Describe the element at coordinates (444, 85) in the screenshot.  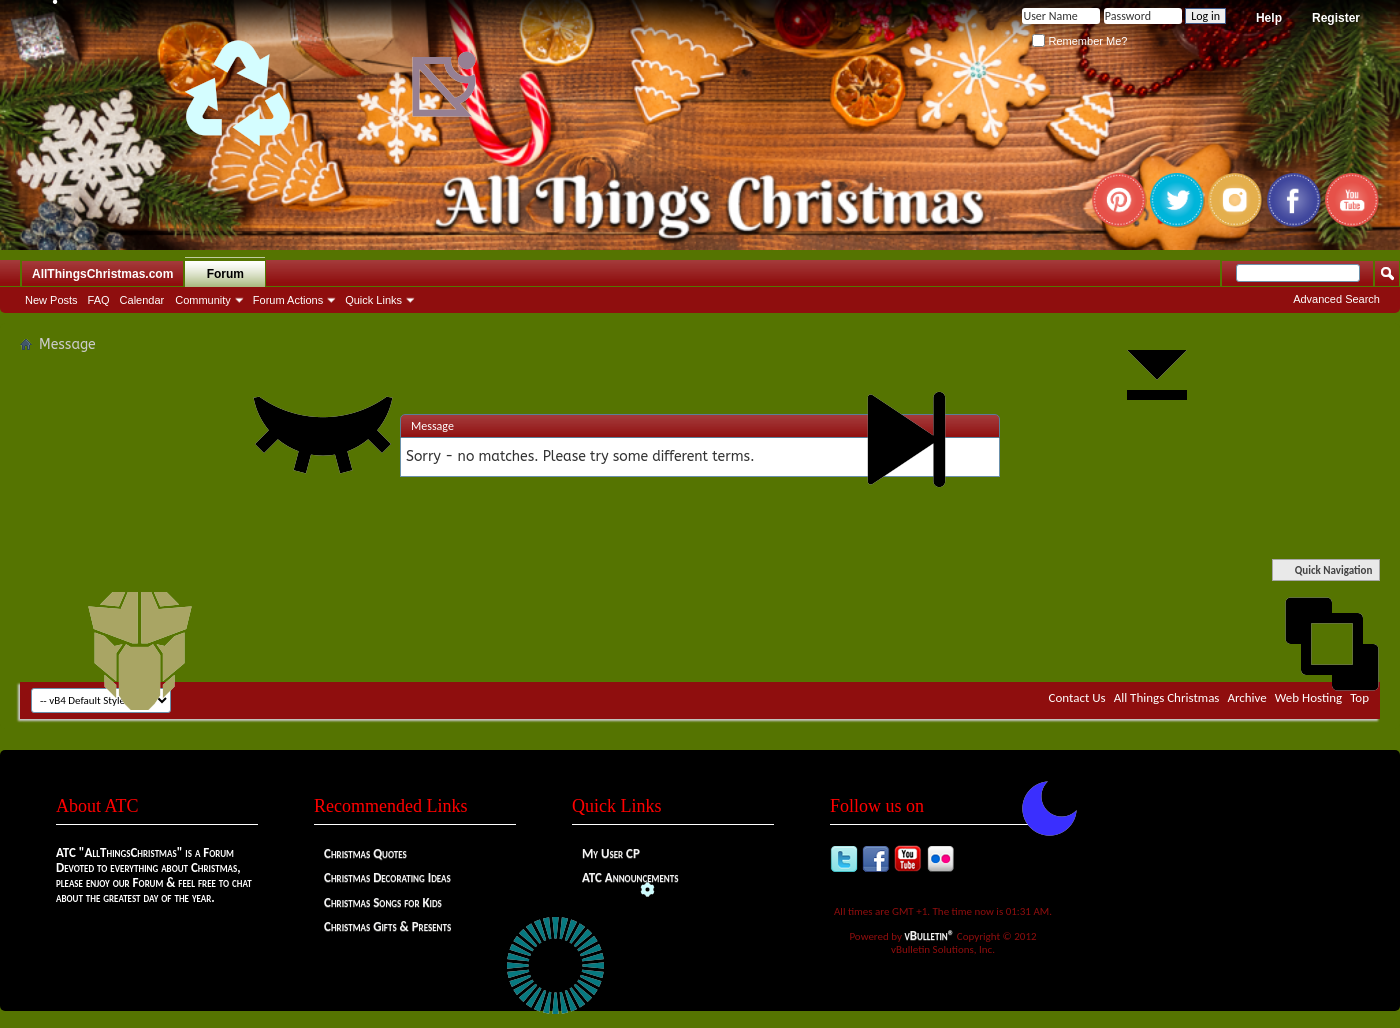
I see `remixicon logo` at that location.